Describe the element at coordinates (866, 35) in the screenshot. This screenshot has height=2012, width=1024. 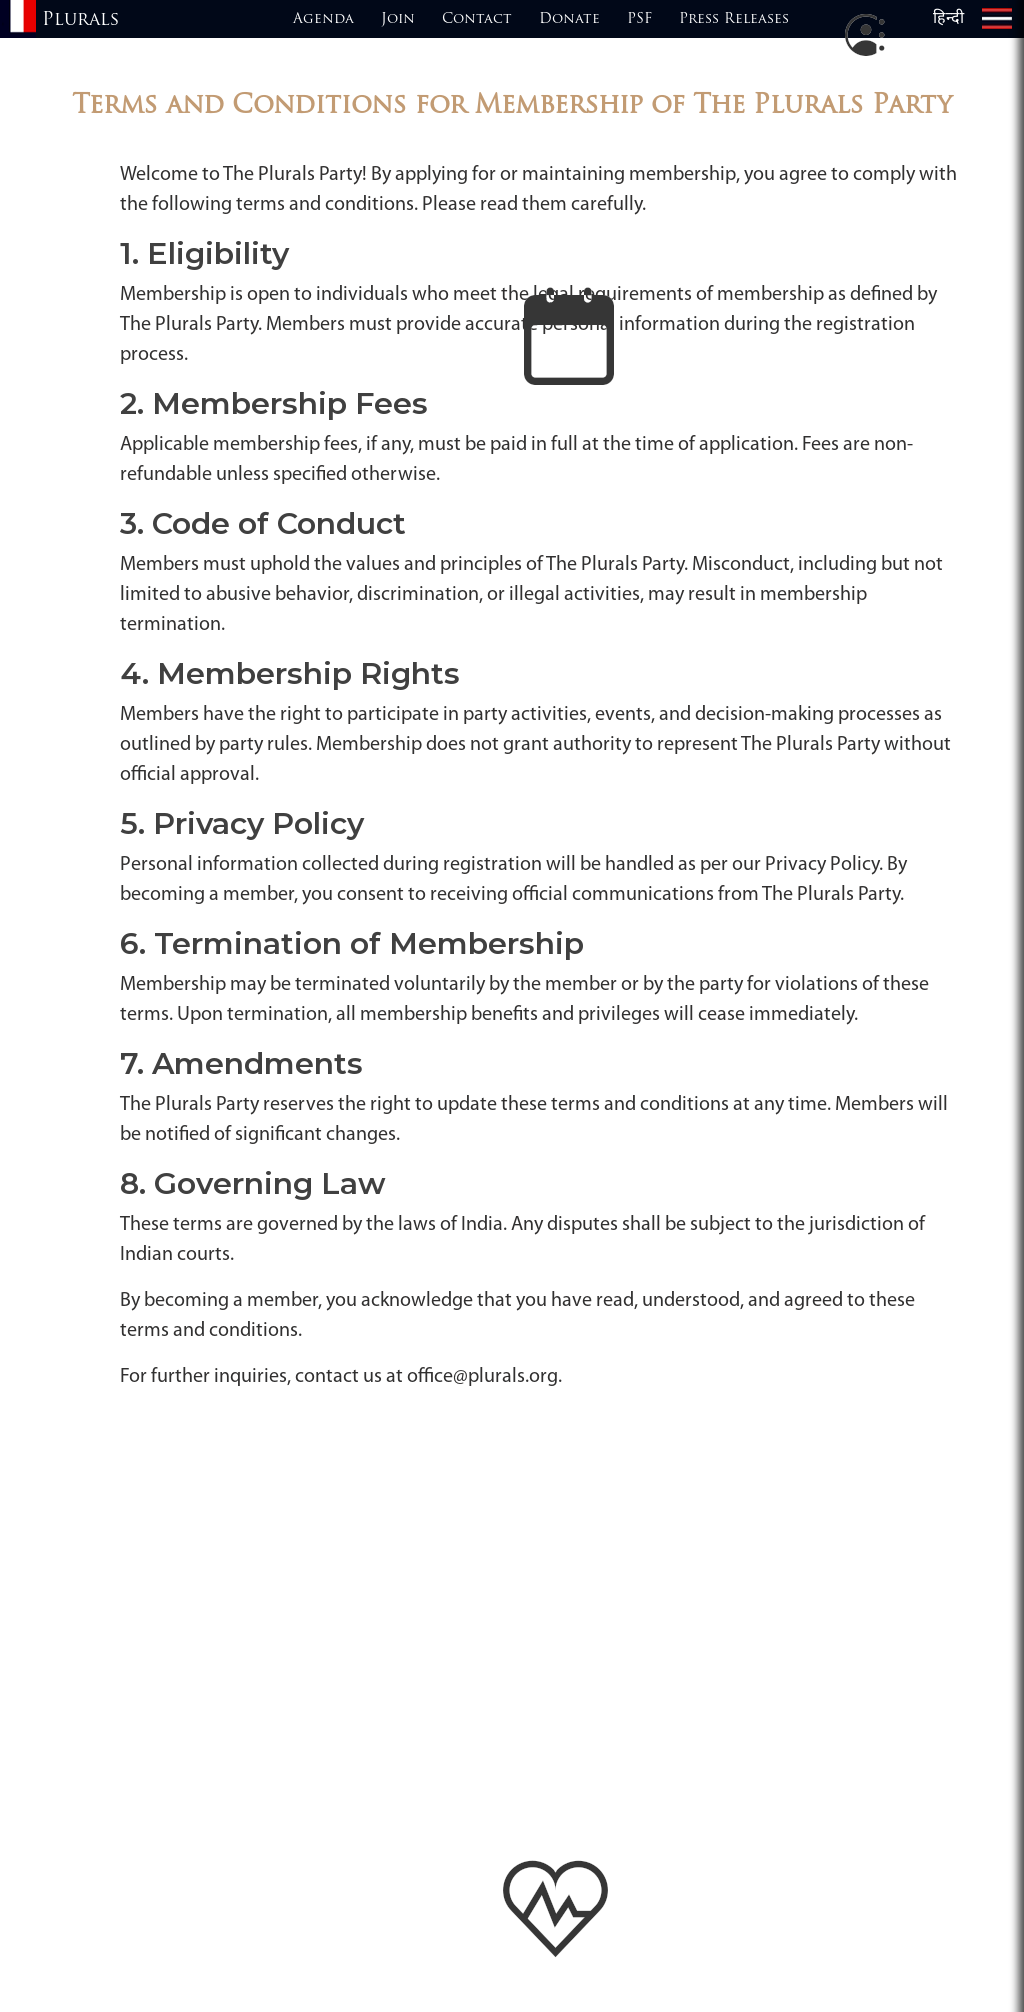
I see `browse artists in your music library` at that location.